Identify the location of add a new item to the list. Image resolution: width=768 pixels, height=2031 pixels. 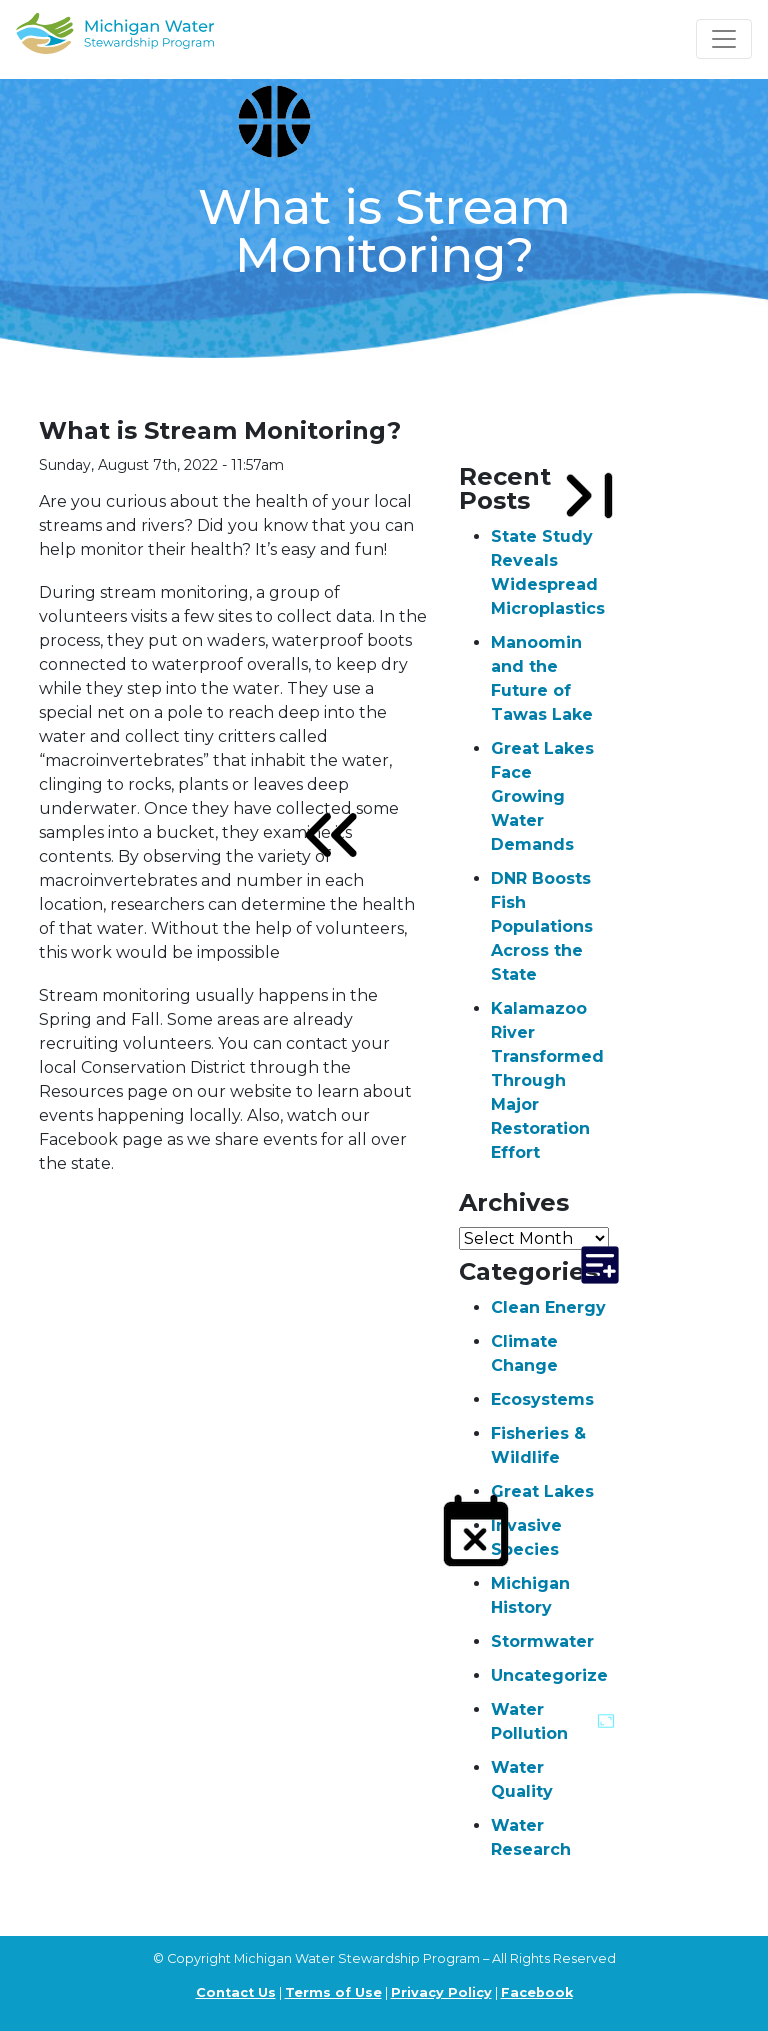
(600, 1265).